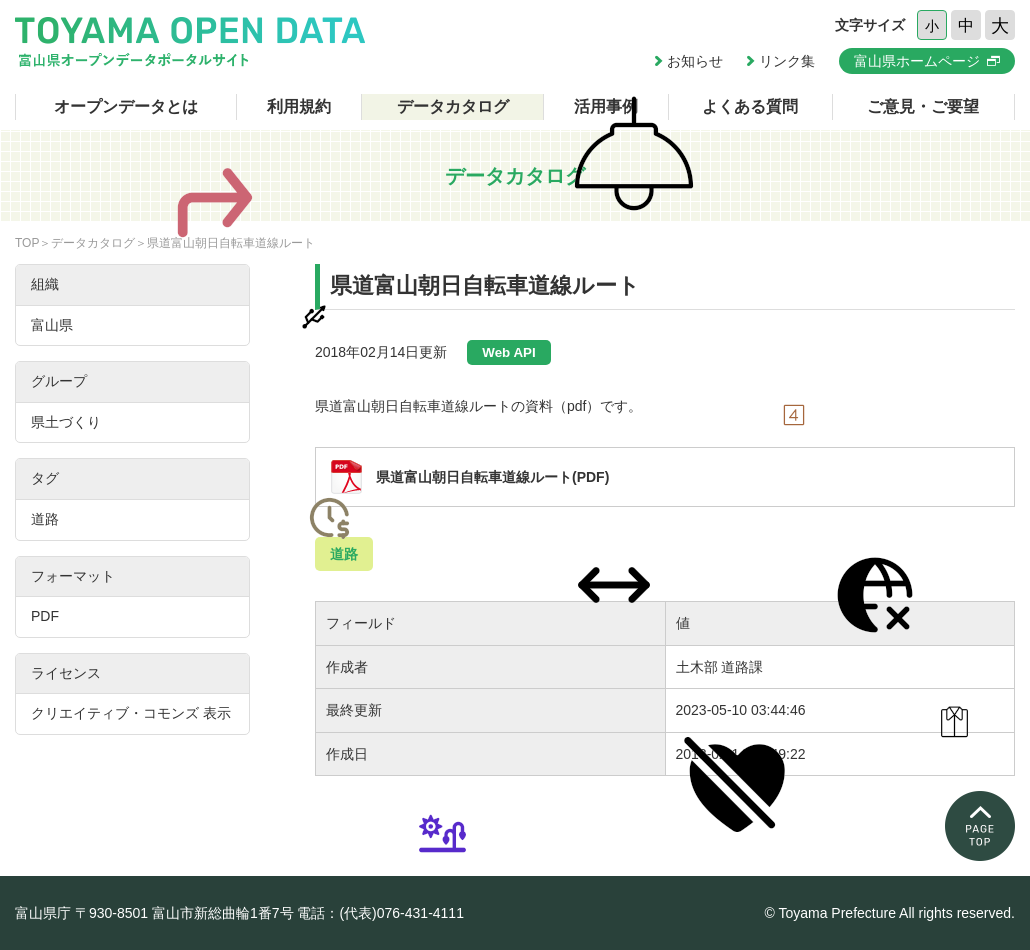  What do you see at coordinates (442, 833) in the screenshot?
I see `indicates drought or dry weather conditions` at bounding box center [442, 833].